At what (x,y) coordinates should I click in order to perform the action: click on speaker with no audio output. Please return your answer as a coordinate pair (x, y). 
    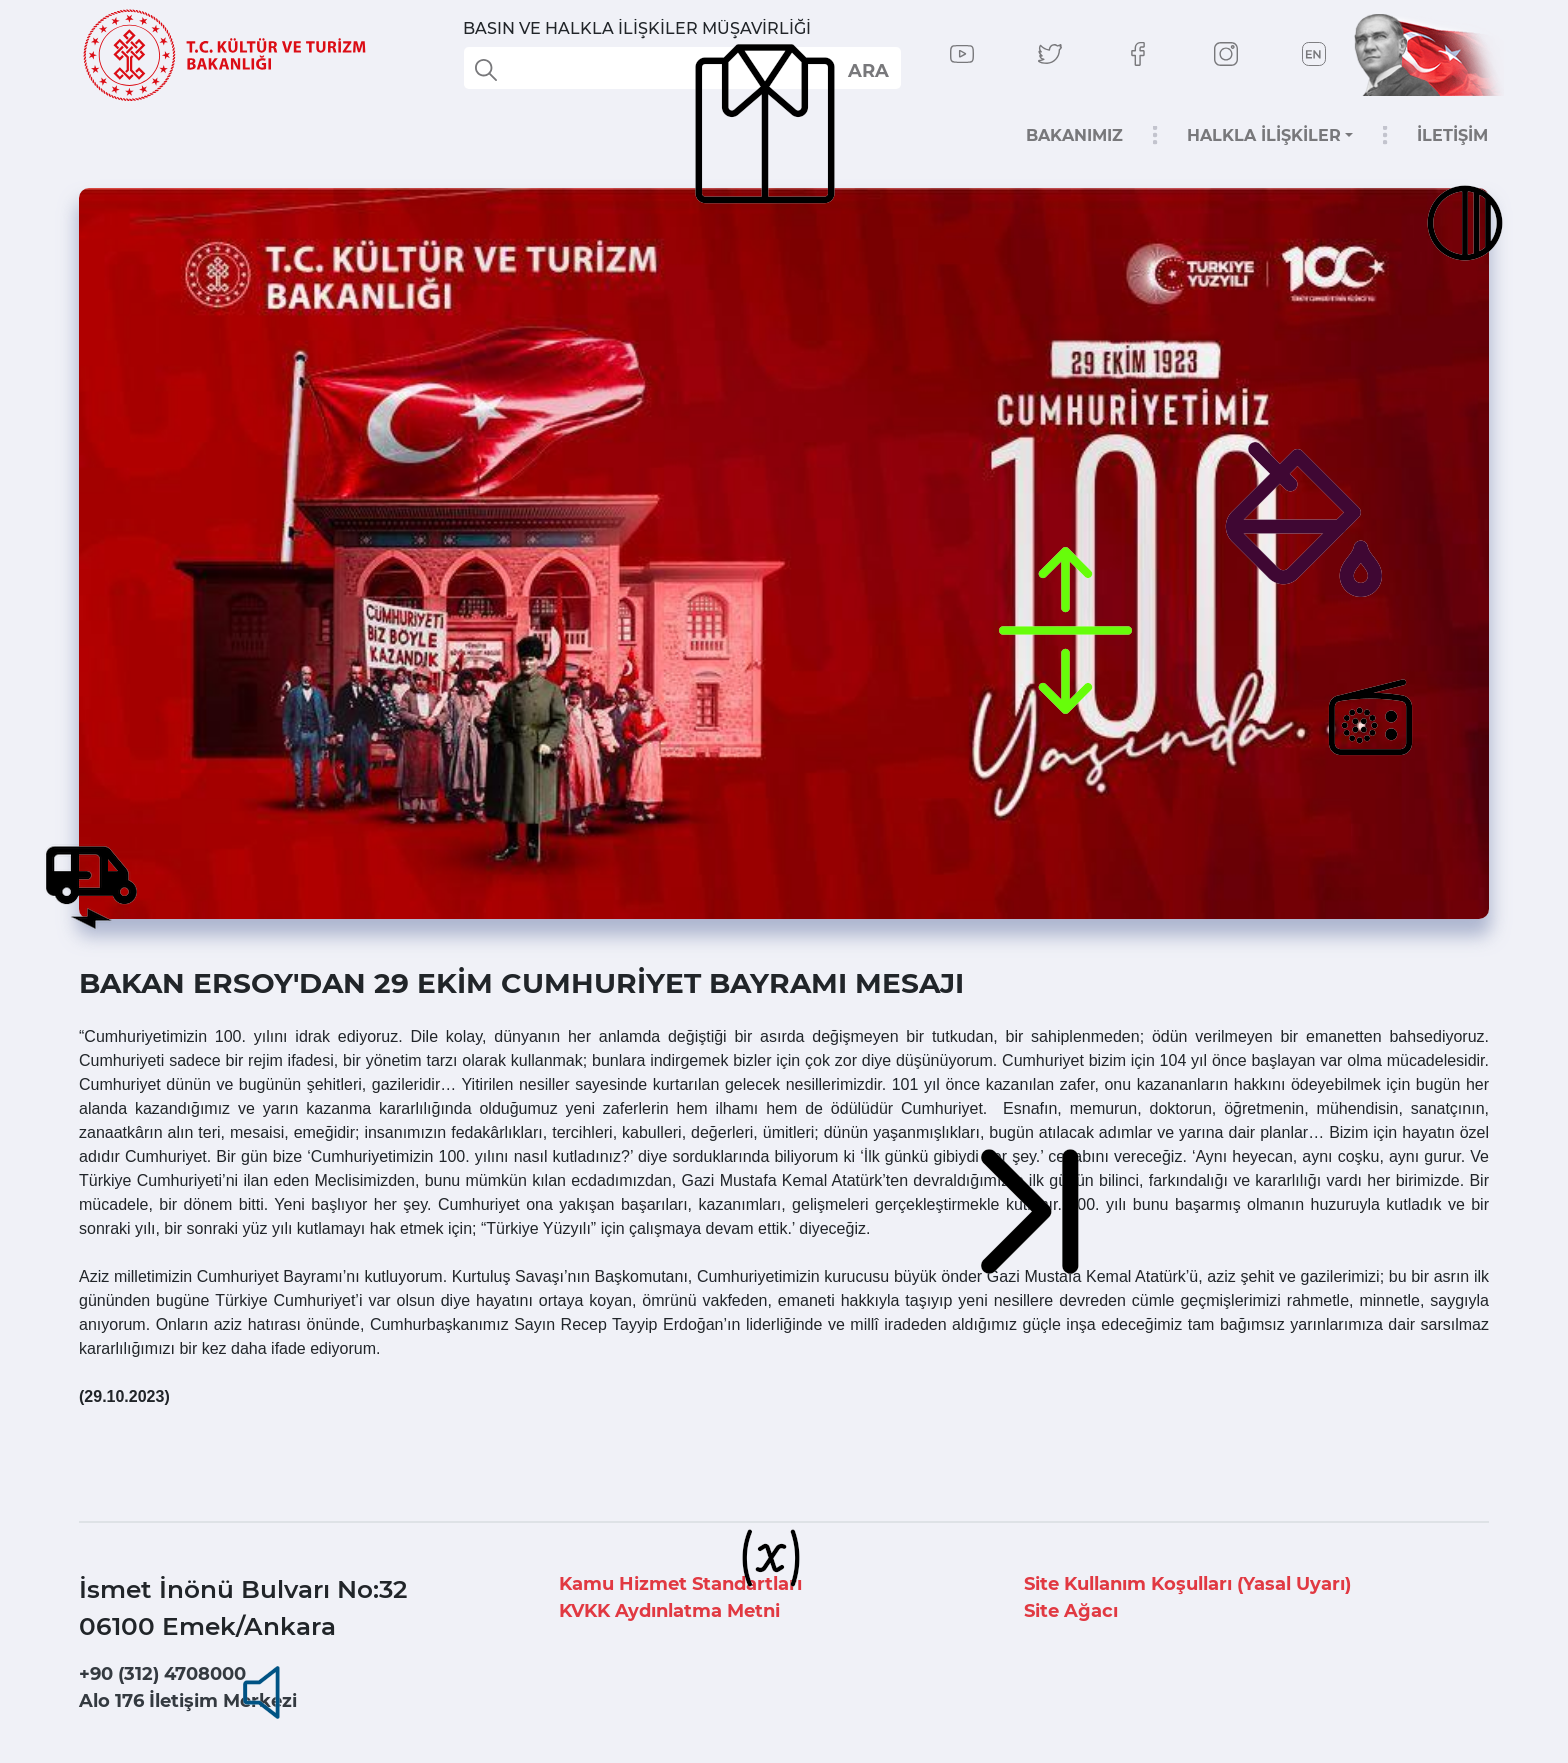
    Looking at the image, I should click on (269, 1692).